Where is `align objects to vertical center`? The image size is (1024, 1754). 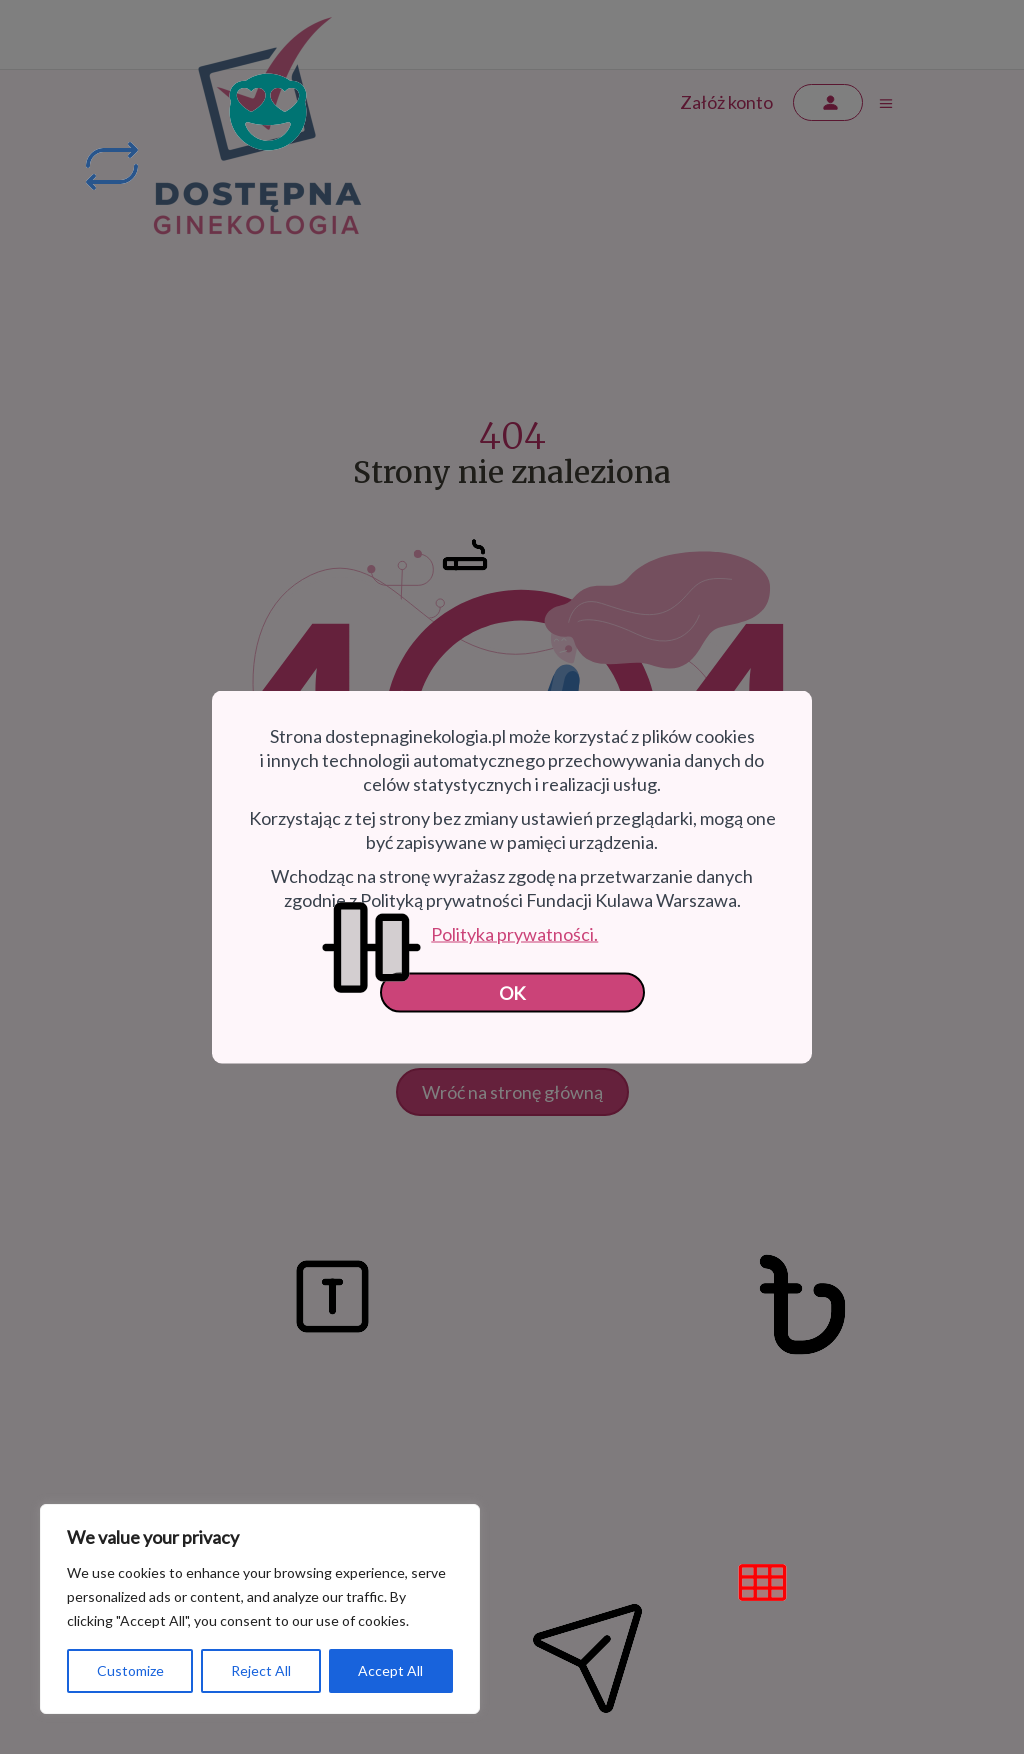
align objects to vertical center is located at coordinates (371, 947).